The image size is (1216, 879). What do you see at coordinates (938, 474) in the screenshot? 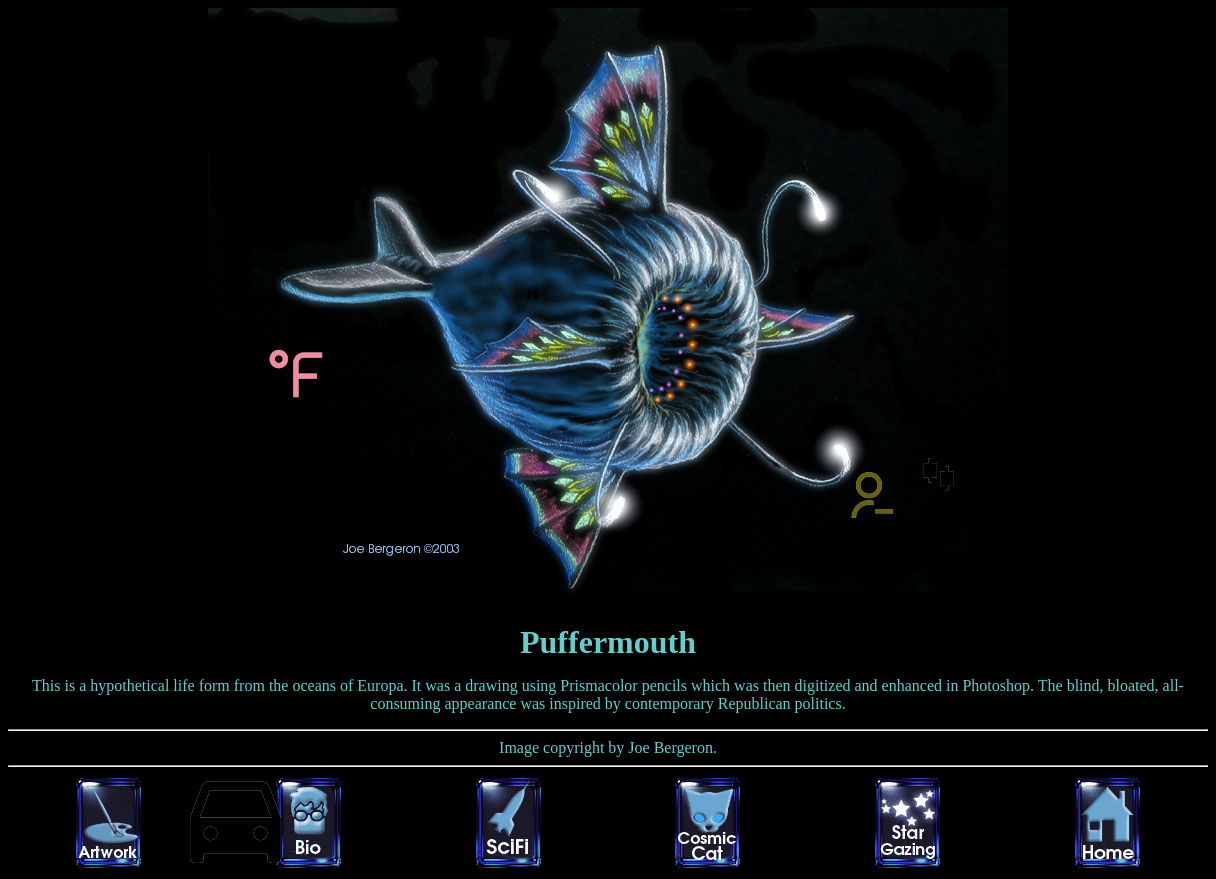
I see `view stock market data` at bounding box center [938, 474].